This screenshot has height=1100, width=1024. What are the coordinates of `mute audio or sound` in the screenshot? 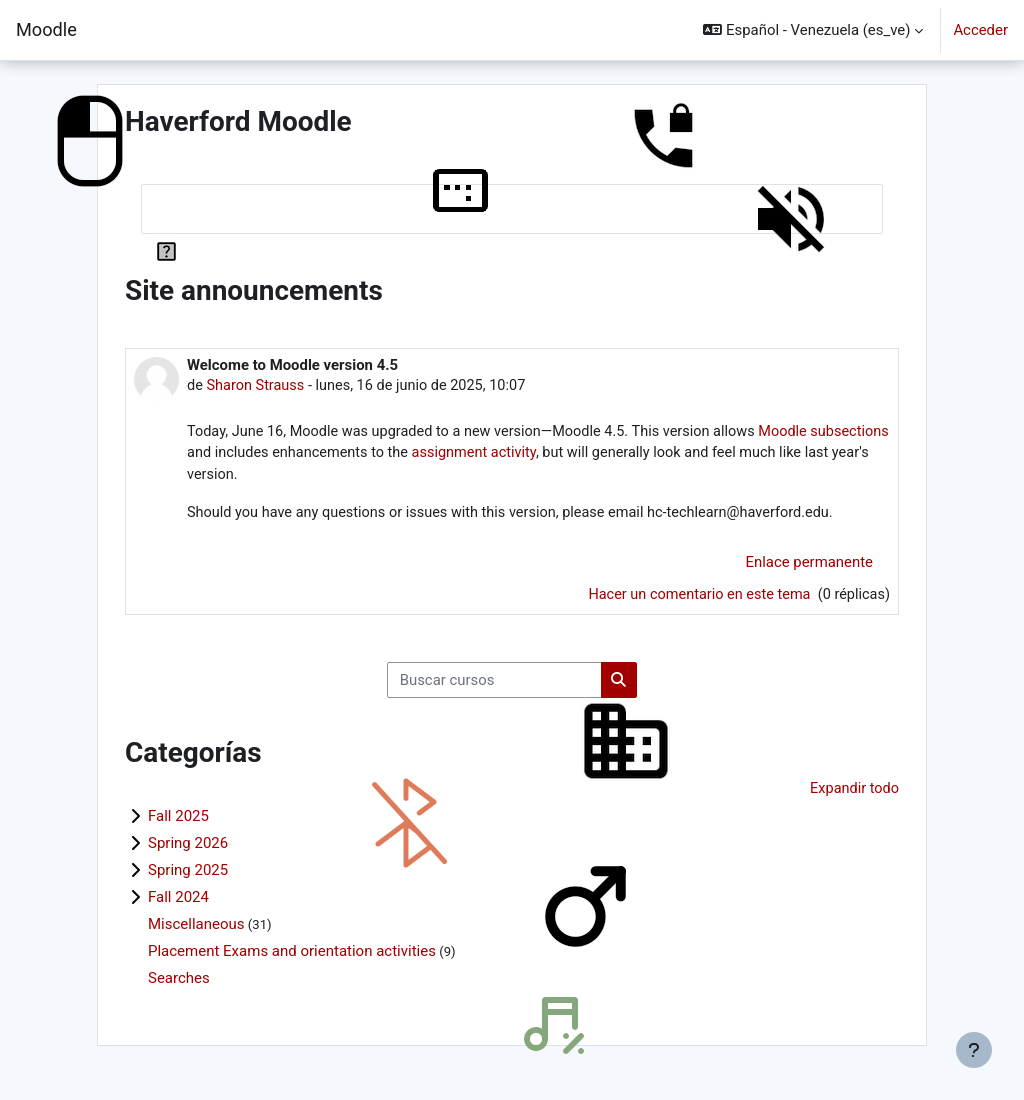 It's located at (791, 219).